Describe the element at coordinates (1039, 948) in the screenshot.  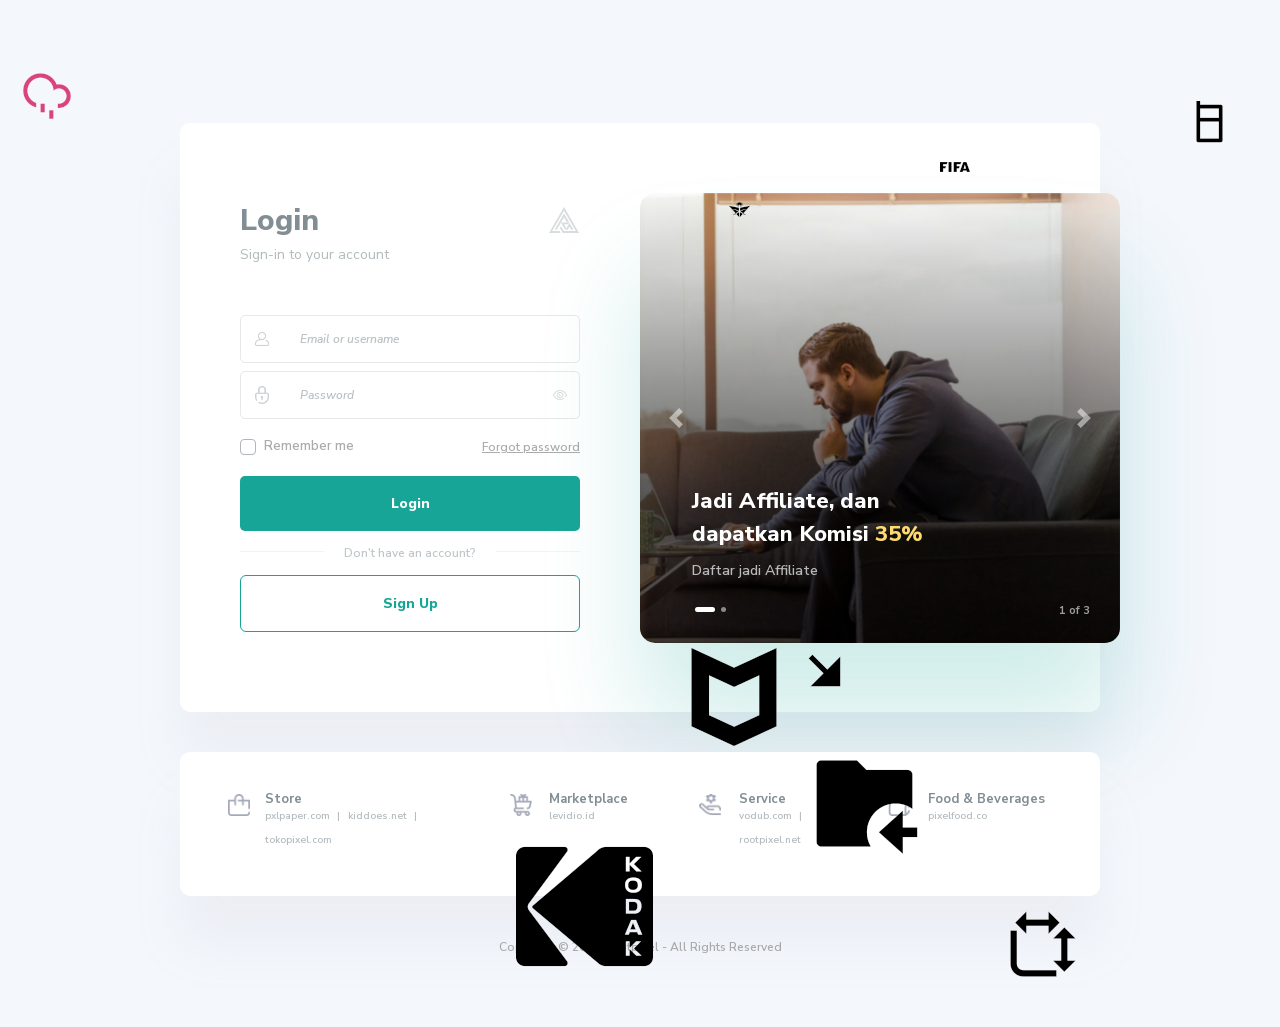
I see `adjust custom dimensions or size` at that location.